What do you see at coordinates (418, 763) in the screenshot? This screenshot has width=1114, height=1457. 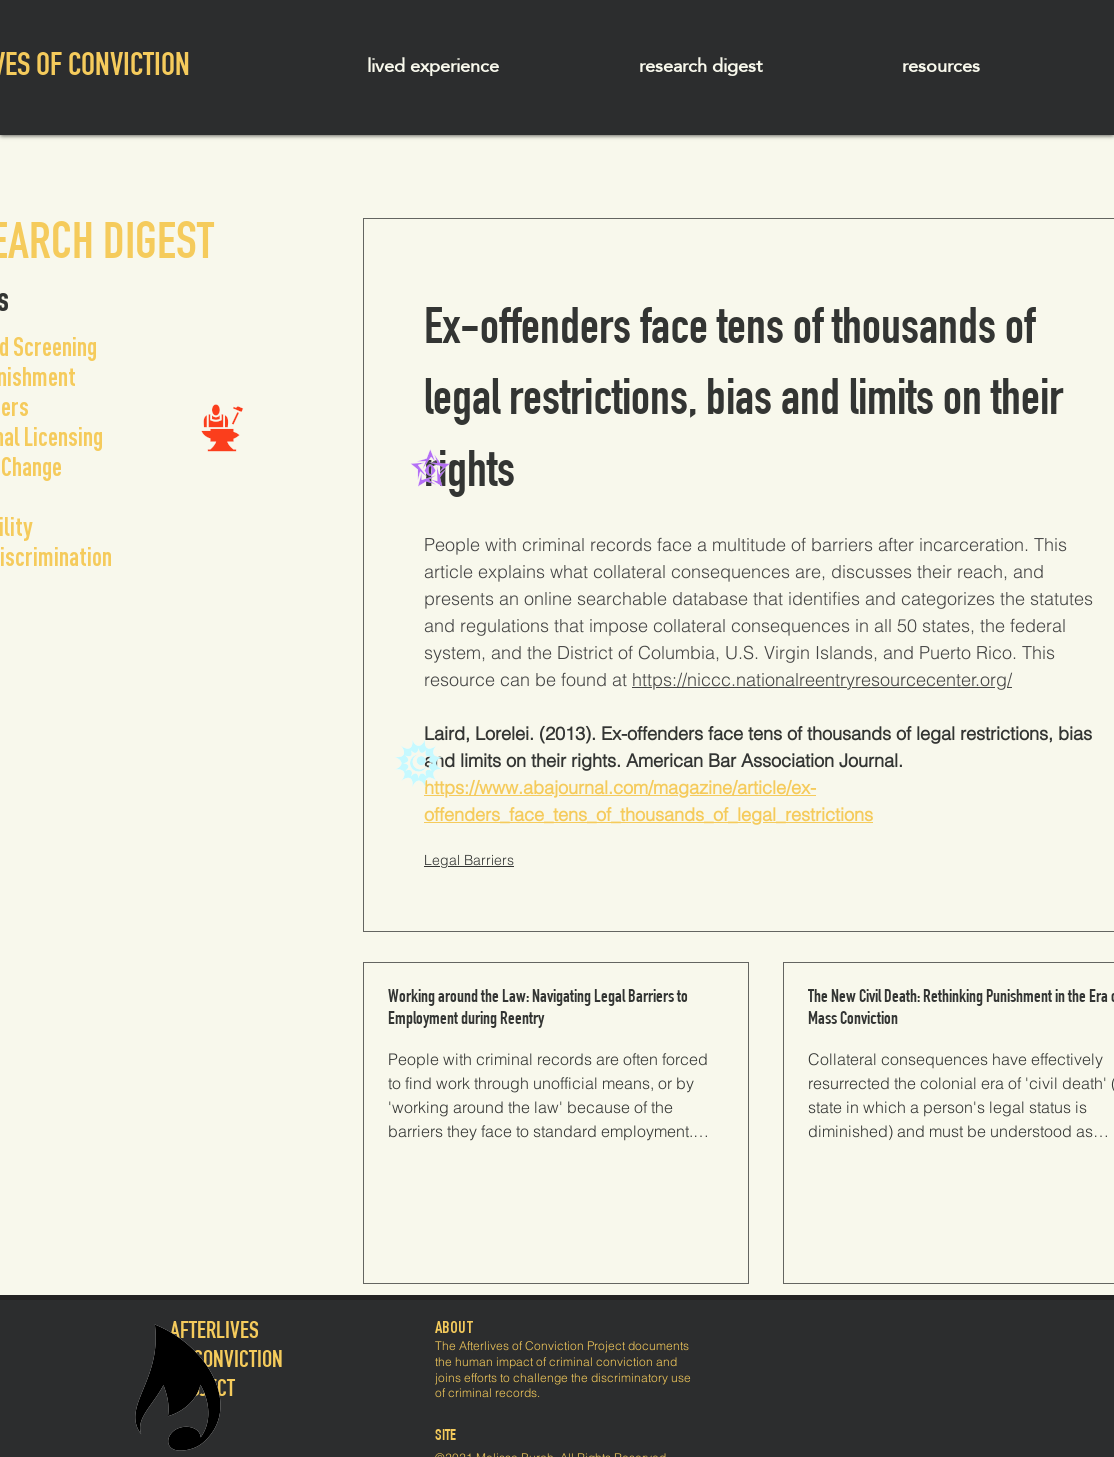 I see `view or customize eye appearance settings` at bounding box center [418, 763].